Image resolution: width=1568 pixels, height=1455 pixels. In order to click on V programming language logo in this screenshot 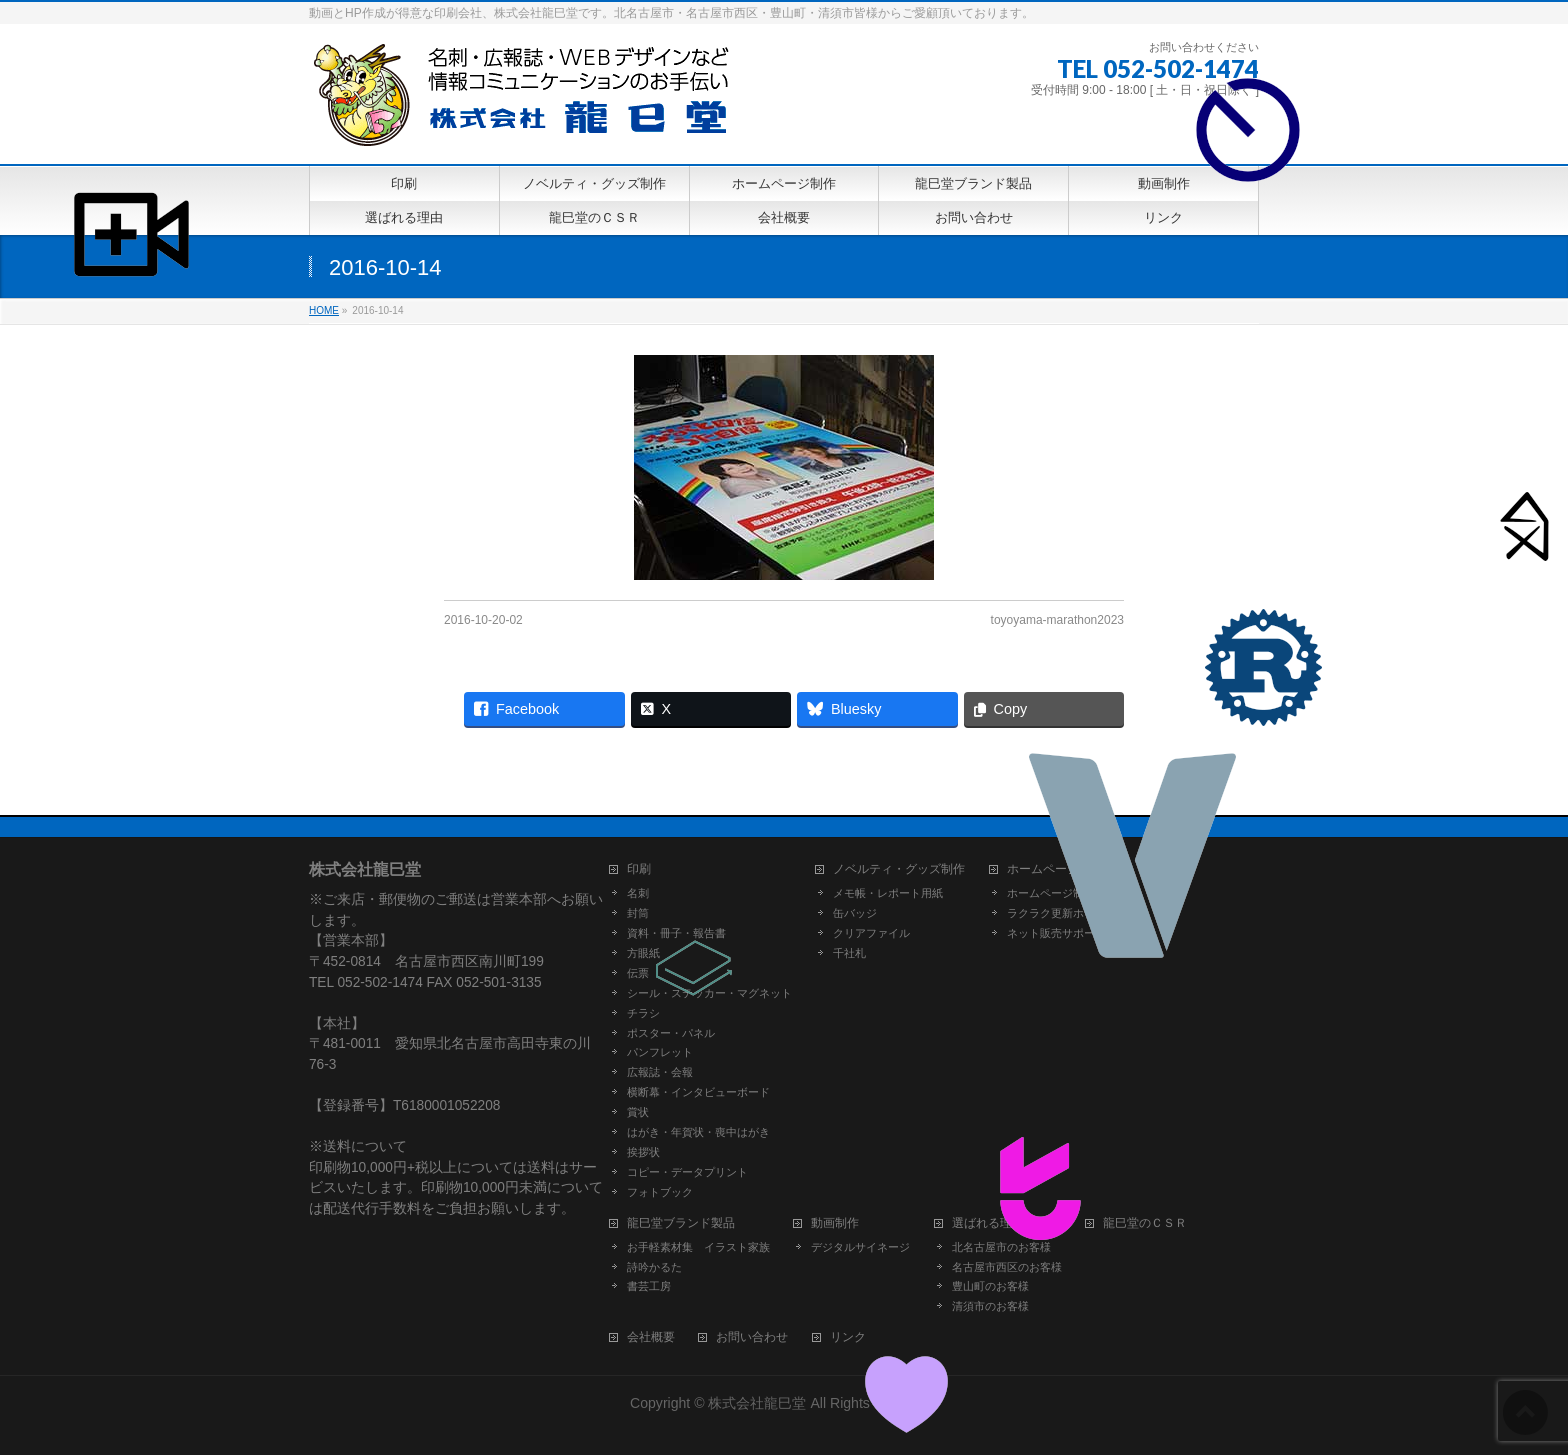, I will do `click(1132, 855)`.